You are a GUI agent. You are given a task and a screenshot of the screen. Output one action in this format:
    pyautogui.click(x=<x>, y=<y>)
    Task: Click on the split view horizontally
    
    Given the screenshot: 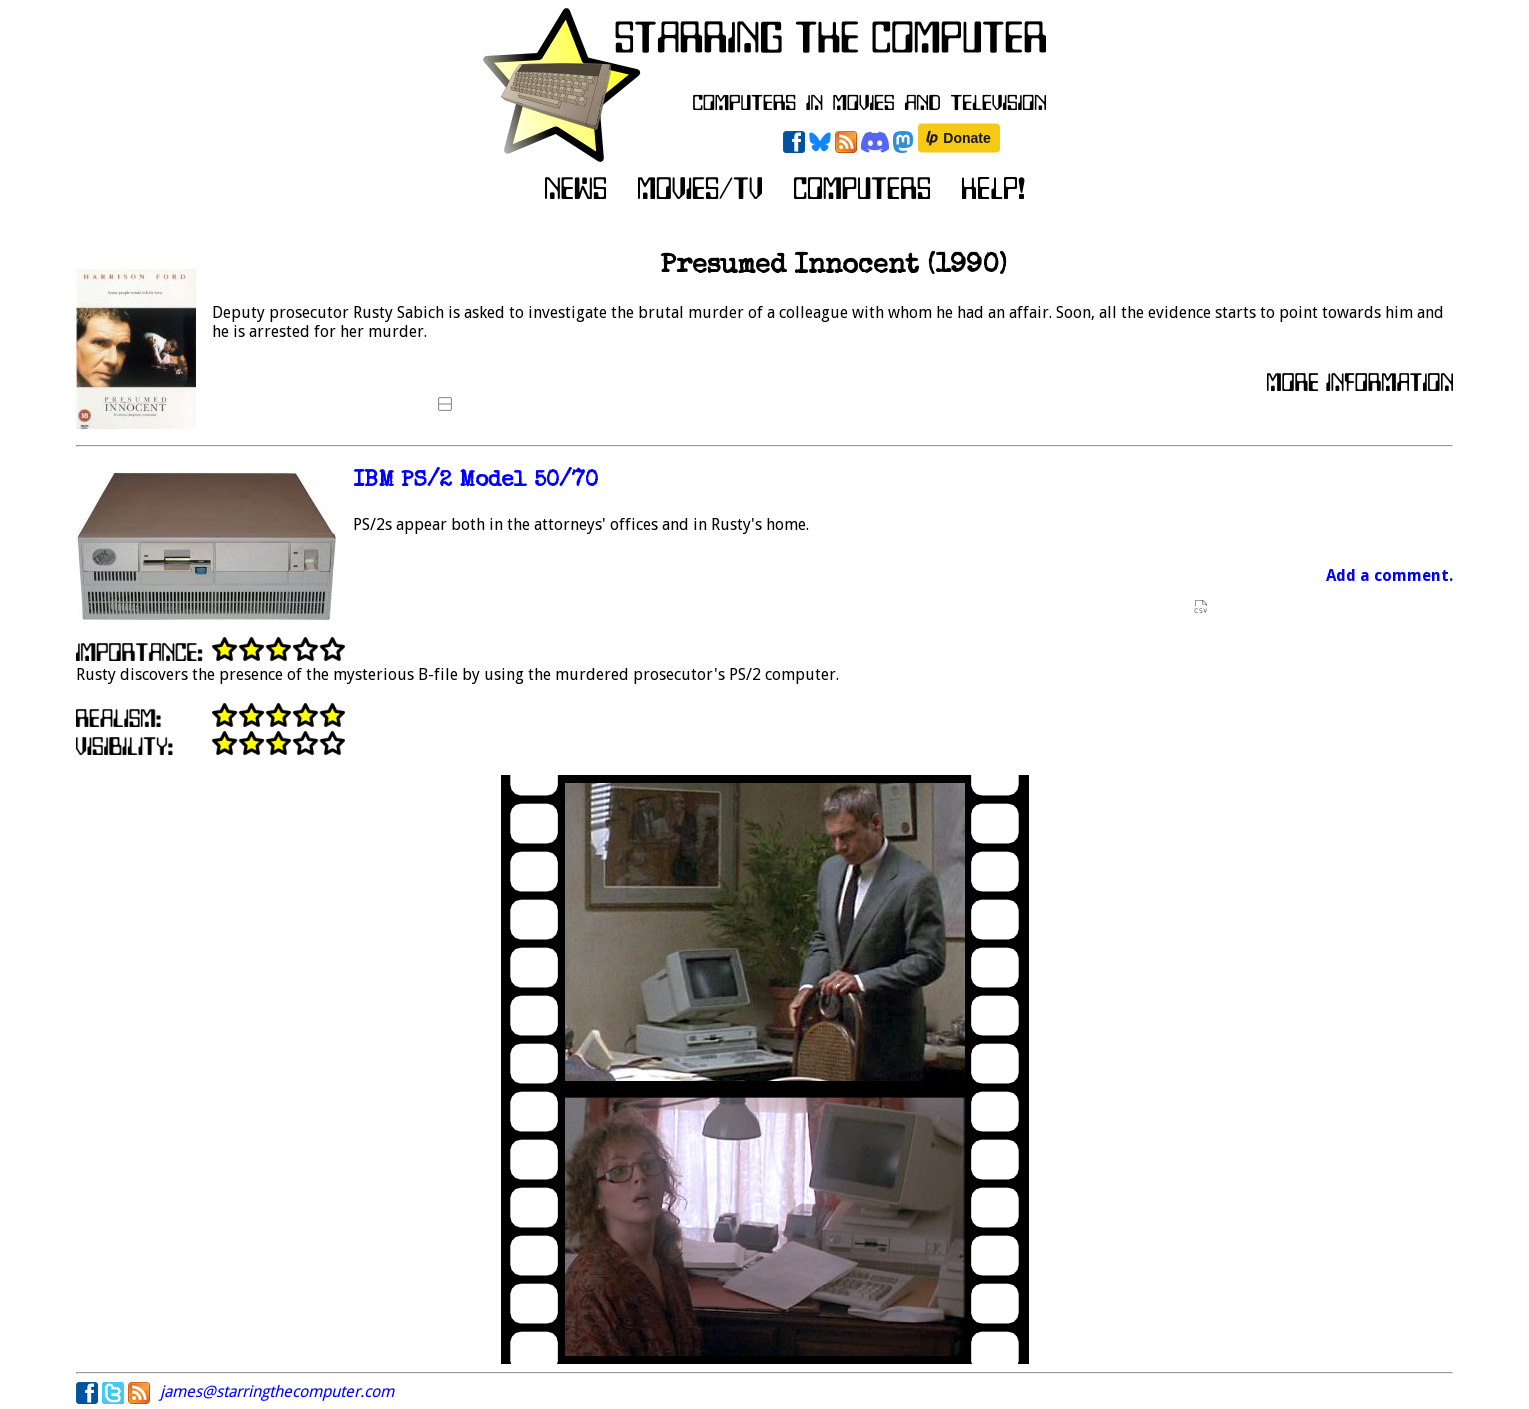 What is the action you would take?
    pyautogui.click(x=445, y=404)
    